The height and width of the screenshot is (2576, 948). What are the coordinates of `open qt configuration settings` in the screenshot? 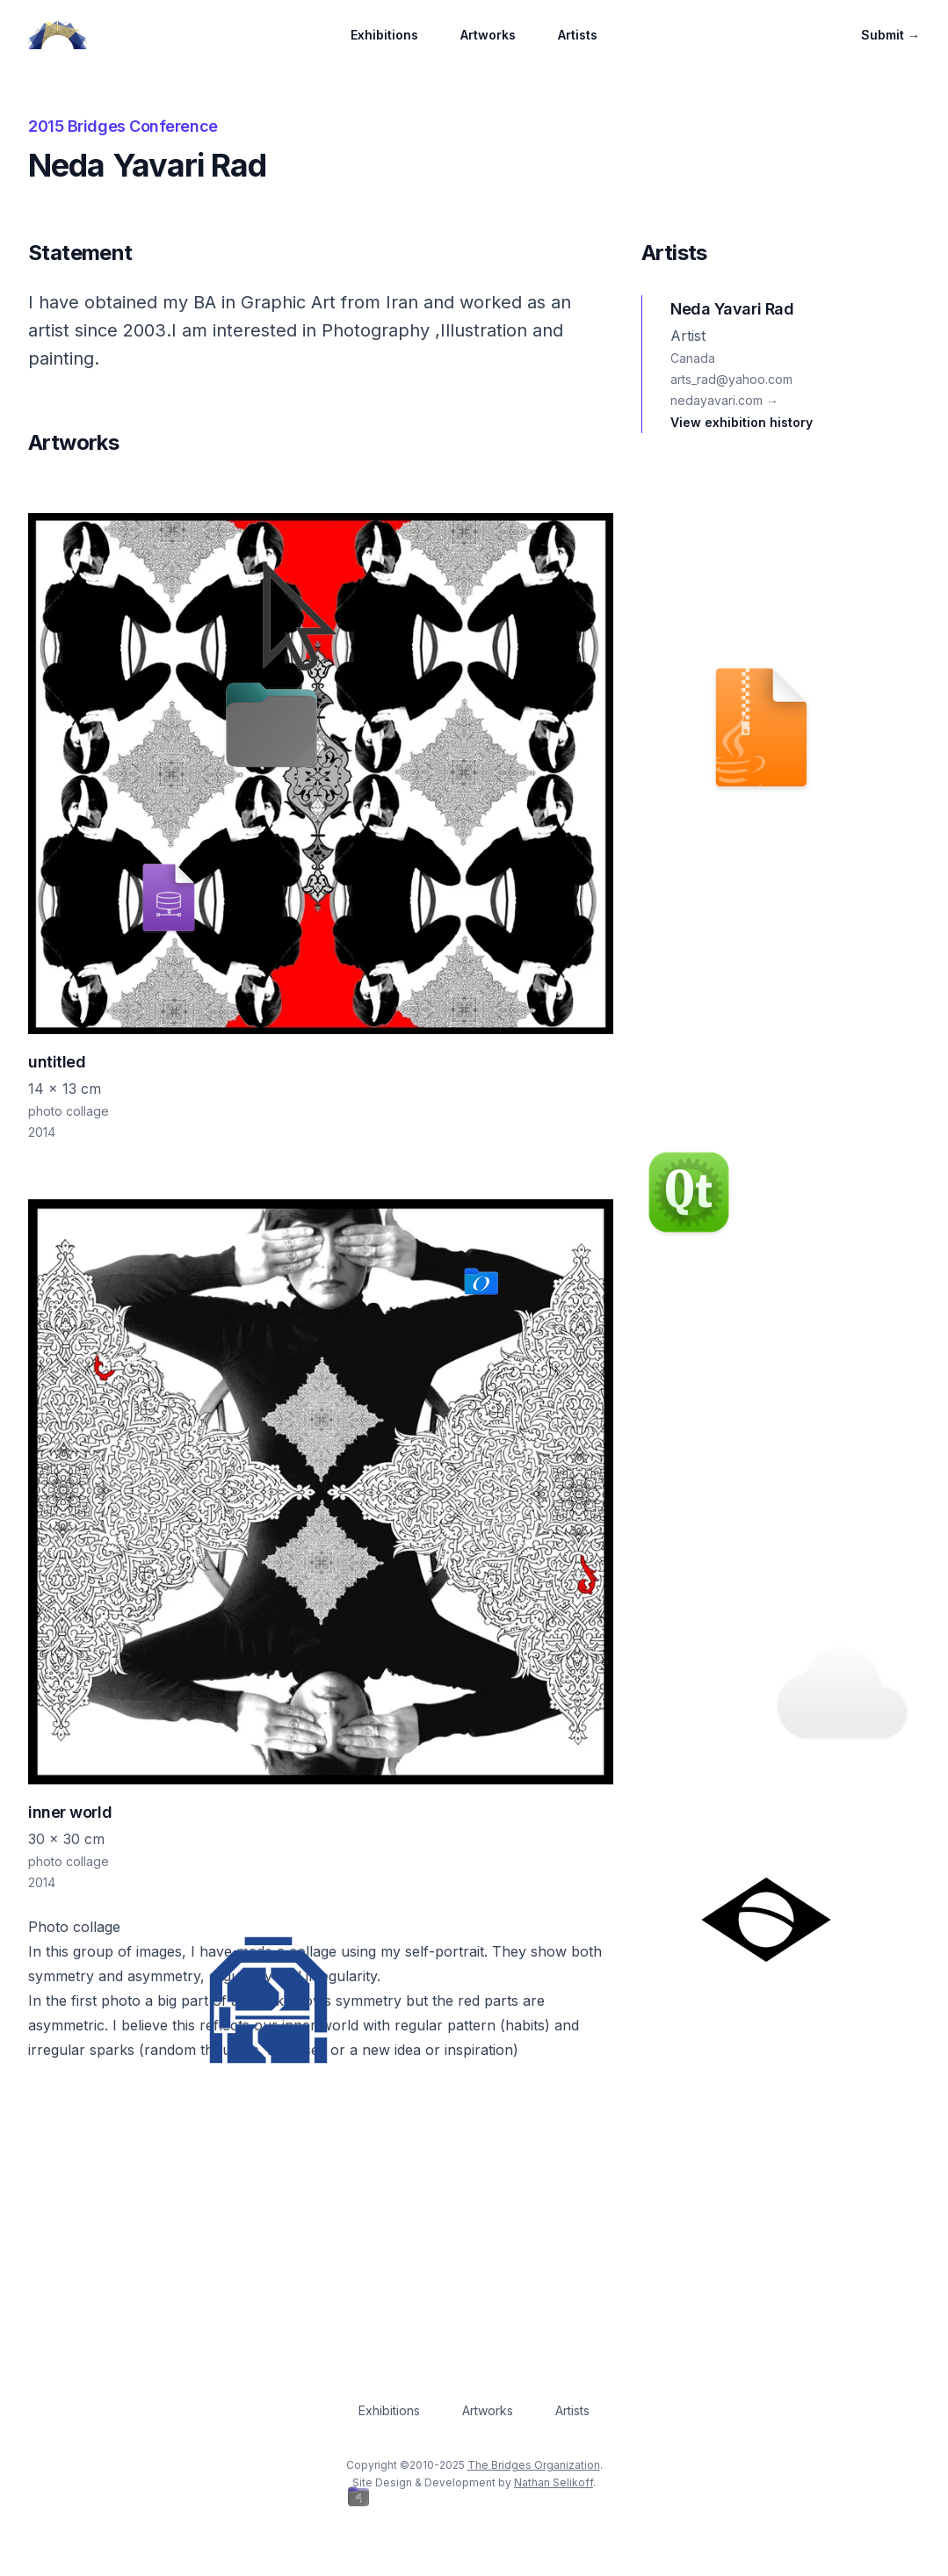 It's located at (689, 1192).